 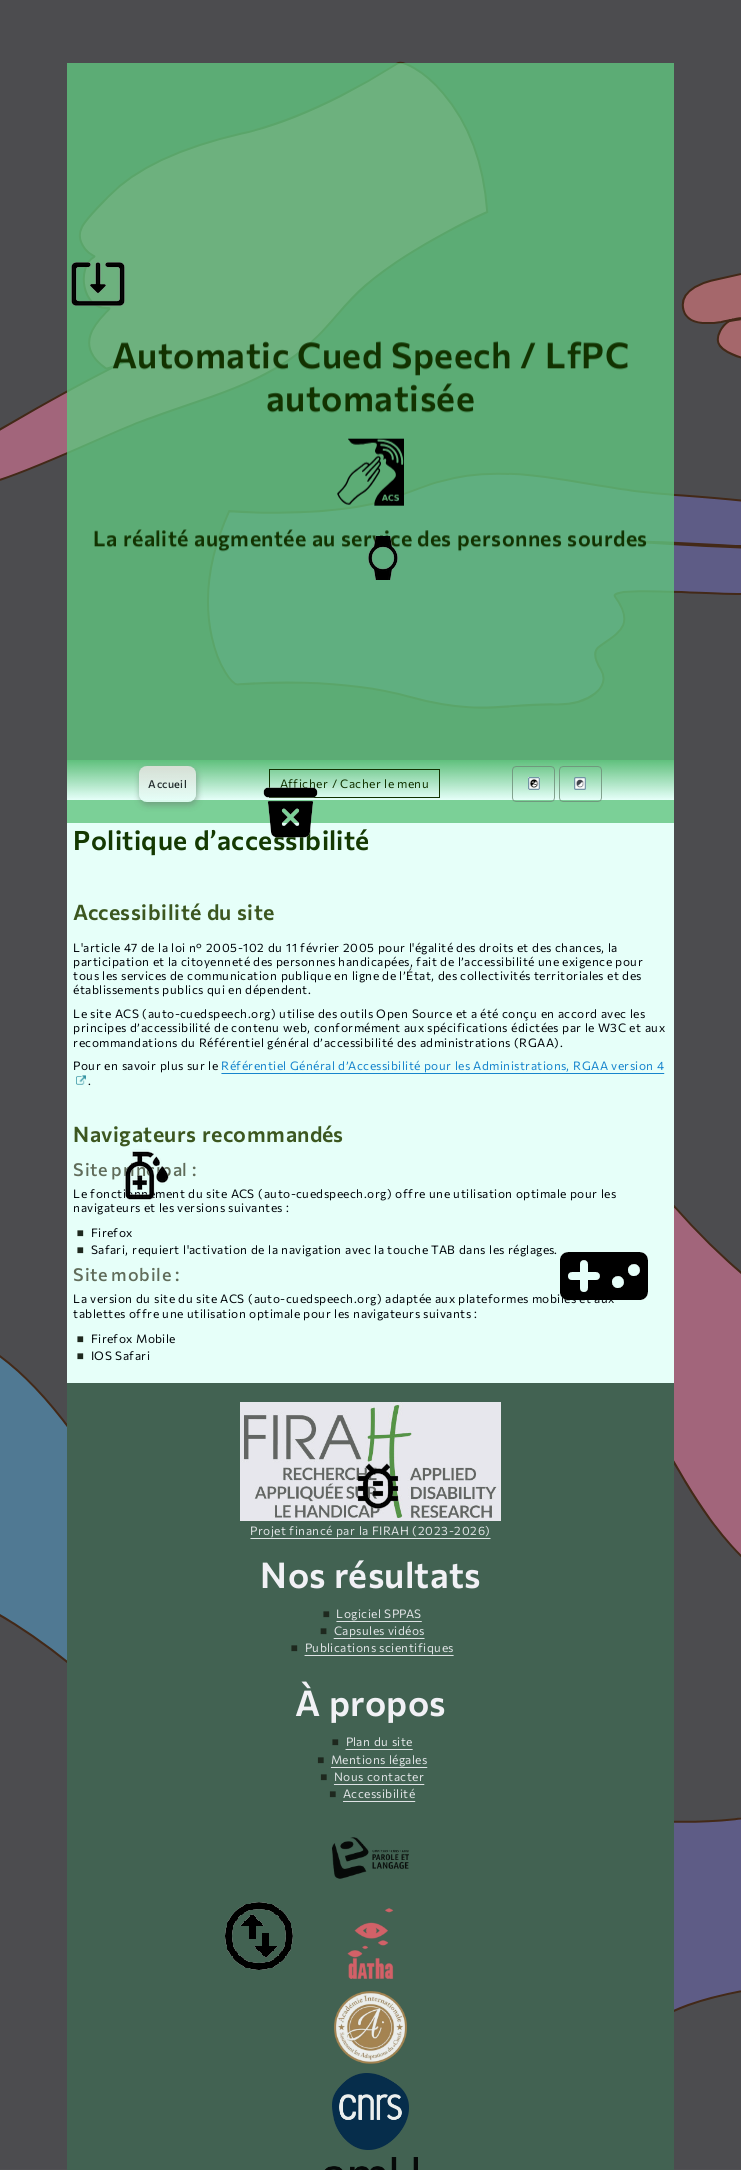 I want to click on delete selected item, so click(x=290, y=812).